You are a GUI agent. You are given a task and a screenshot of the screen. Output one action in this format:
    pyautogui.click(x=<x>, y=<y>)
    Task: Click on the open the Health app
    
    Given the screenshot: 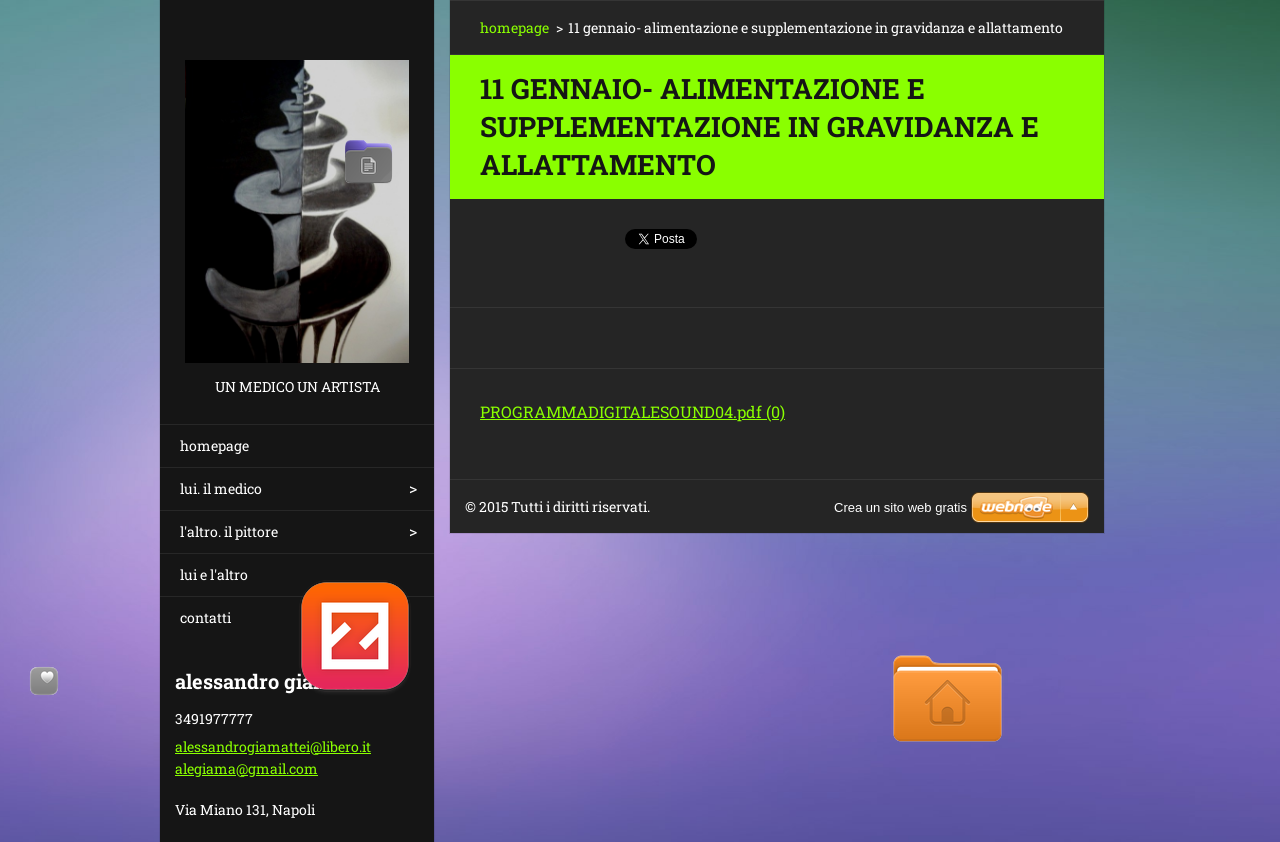 What is the action you would take?
    pyautogui.click(x=44, y=681)
    